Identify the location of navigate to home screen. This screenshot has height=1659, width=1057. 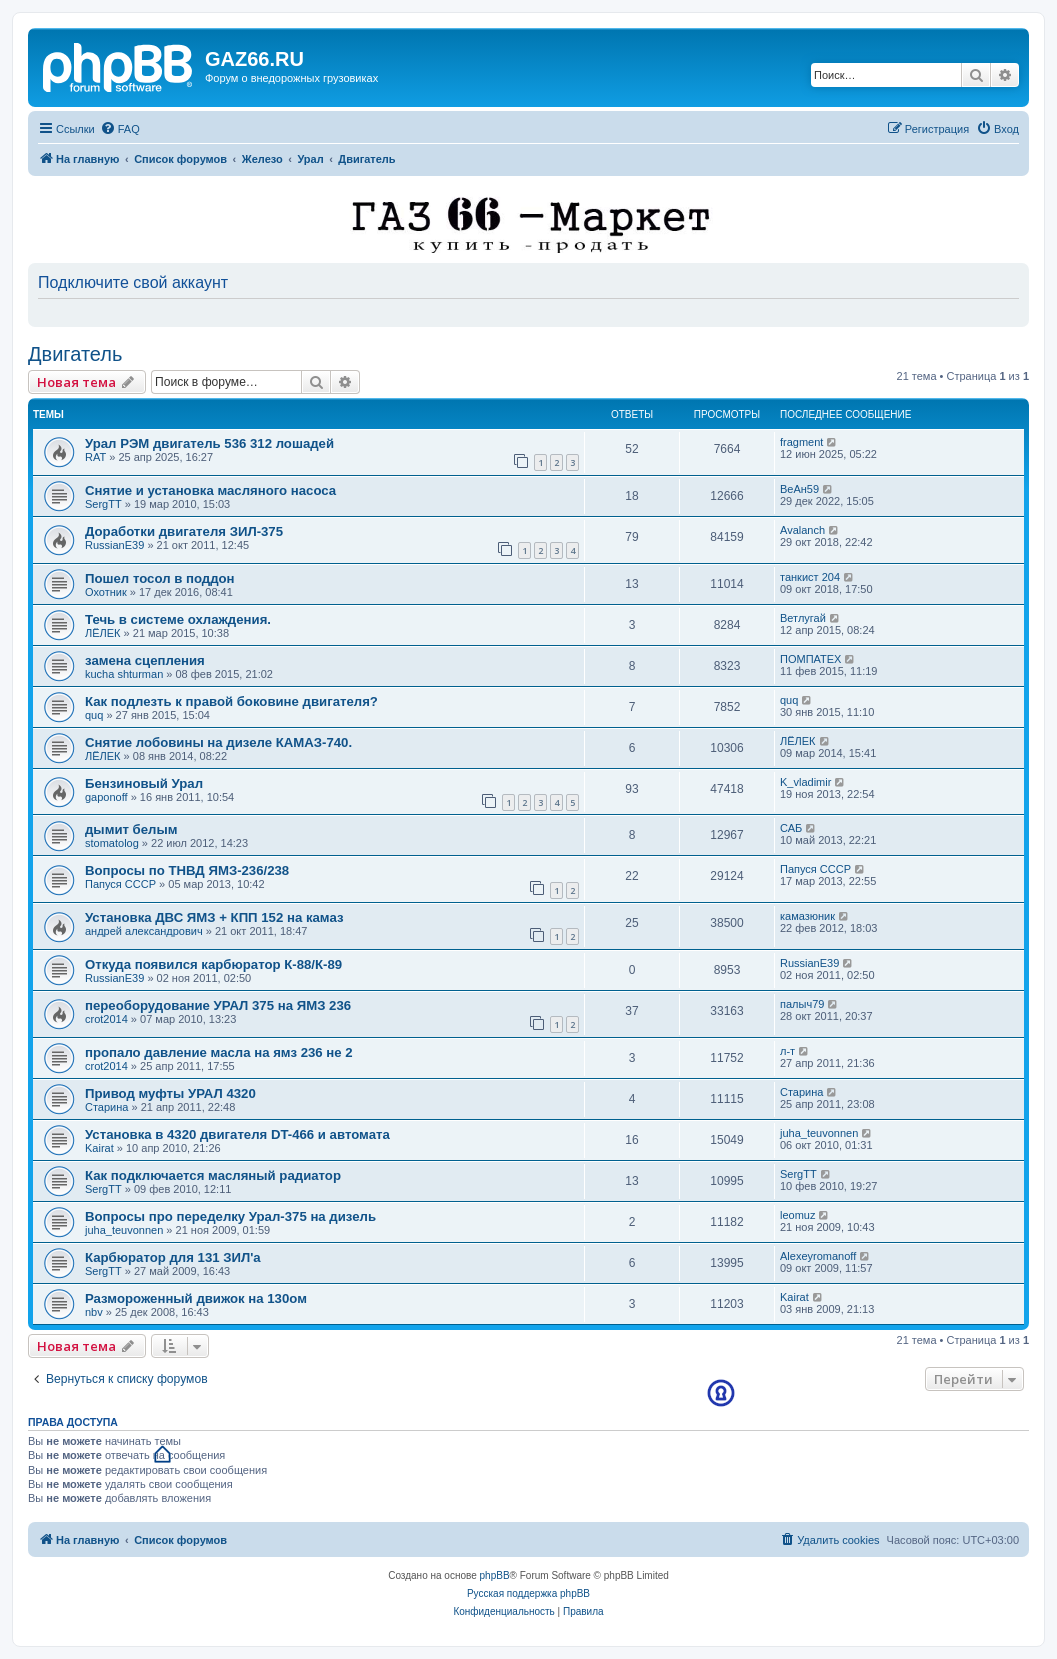
(162, 1454).